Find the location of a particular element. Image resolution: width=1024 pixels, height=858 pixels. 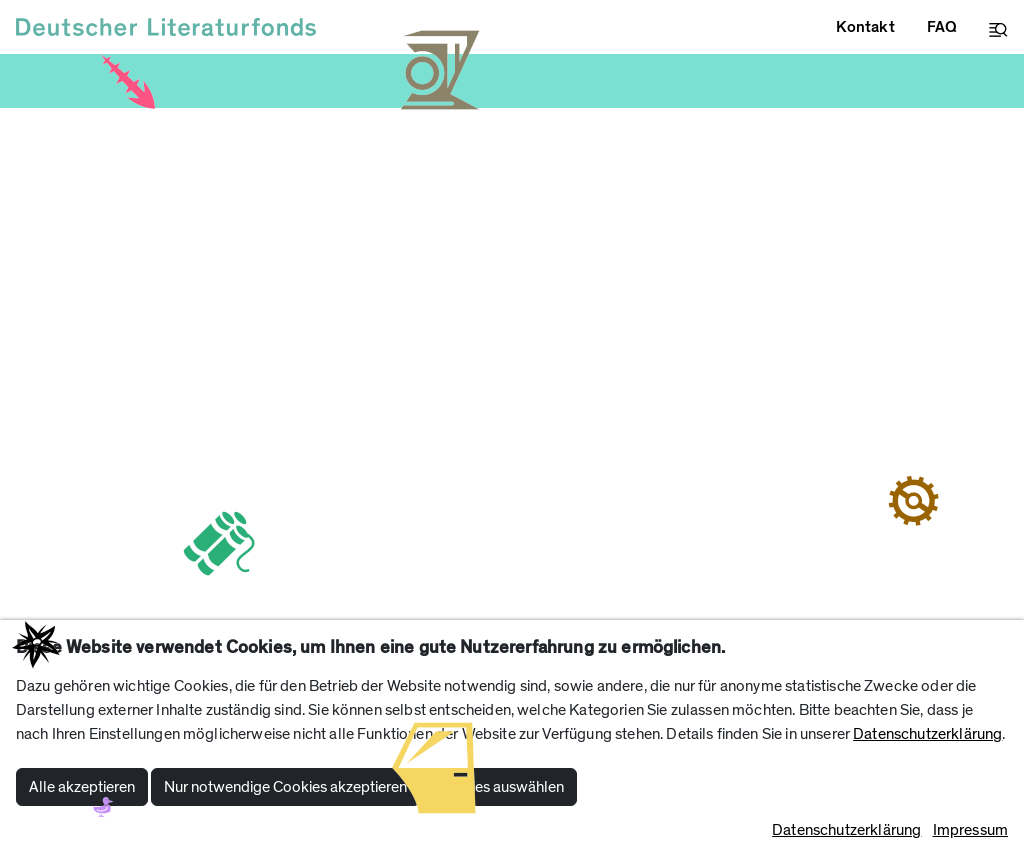

access vehicle door controls is located at coordinates (437, 768).